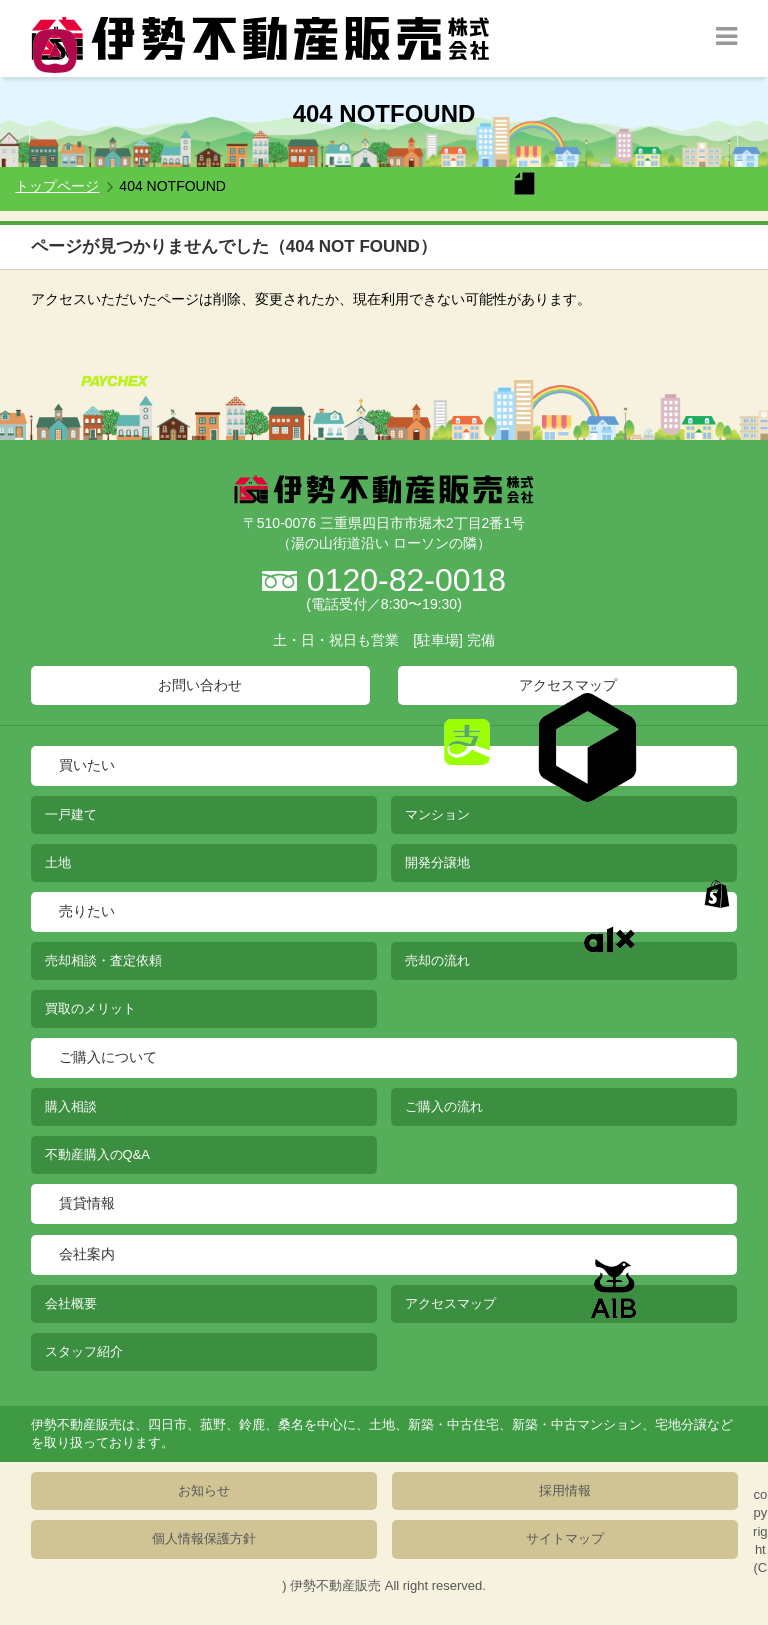  I want to click on reason studios logo, so click(587, 747).